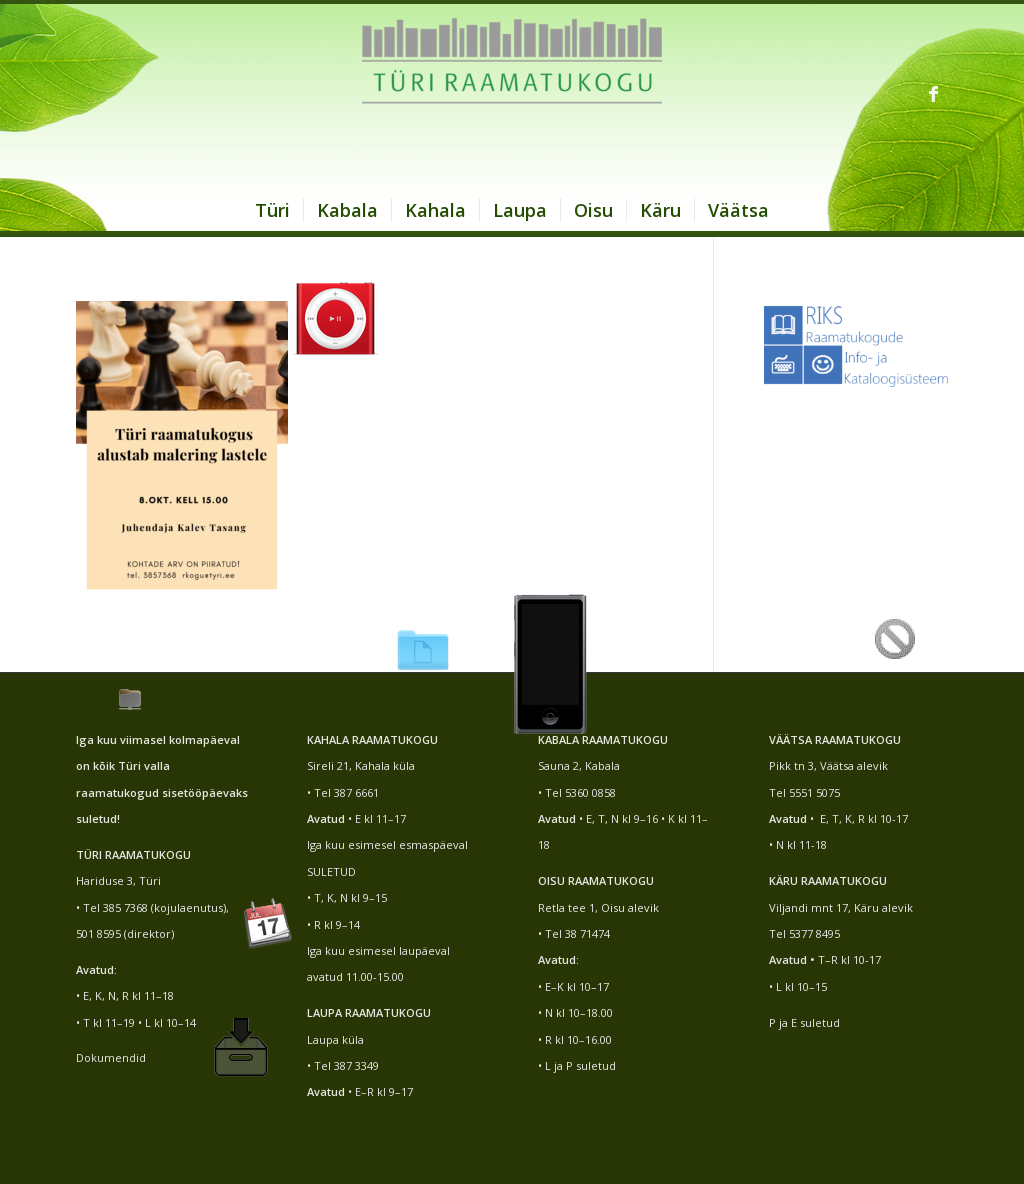 Image resolution: width=1024 pixels, height=1184 pixels. What do you see at coordinates (895, 639) in the screenshot?
I see `indicates access denied or permission restricted` at bounding box center [895, 639].